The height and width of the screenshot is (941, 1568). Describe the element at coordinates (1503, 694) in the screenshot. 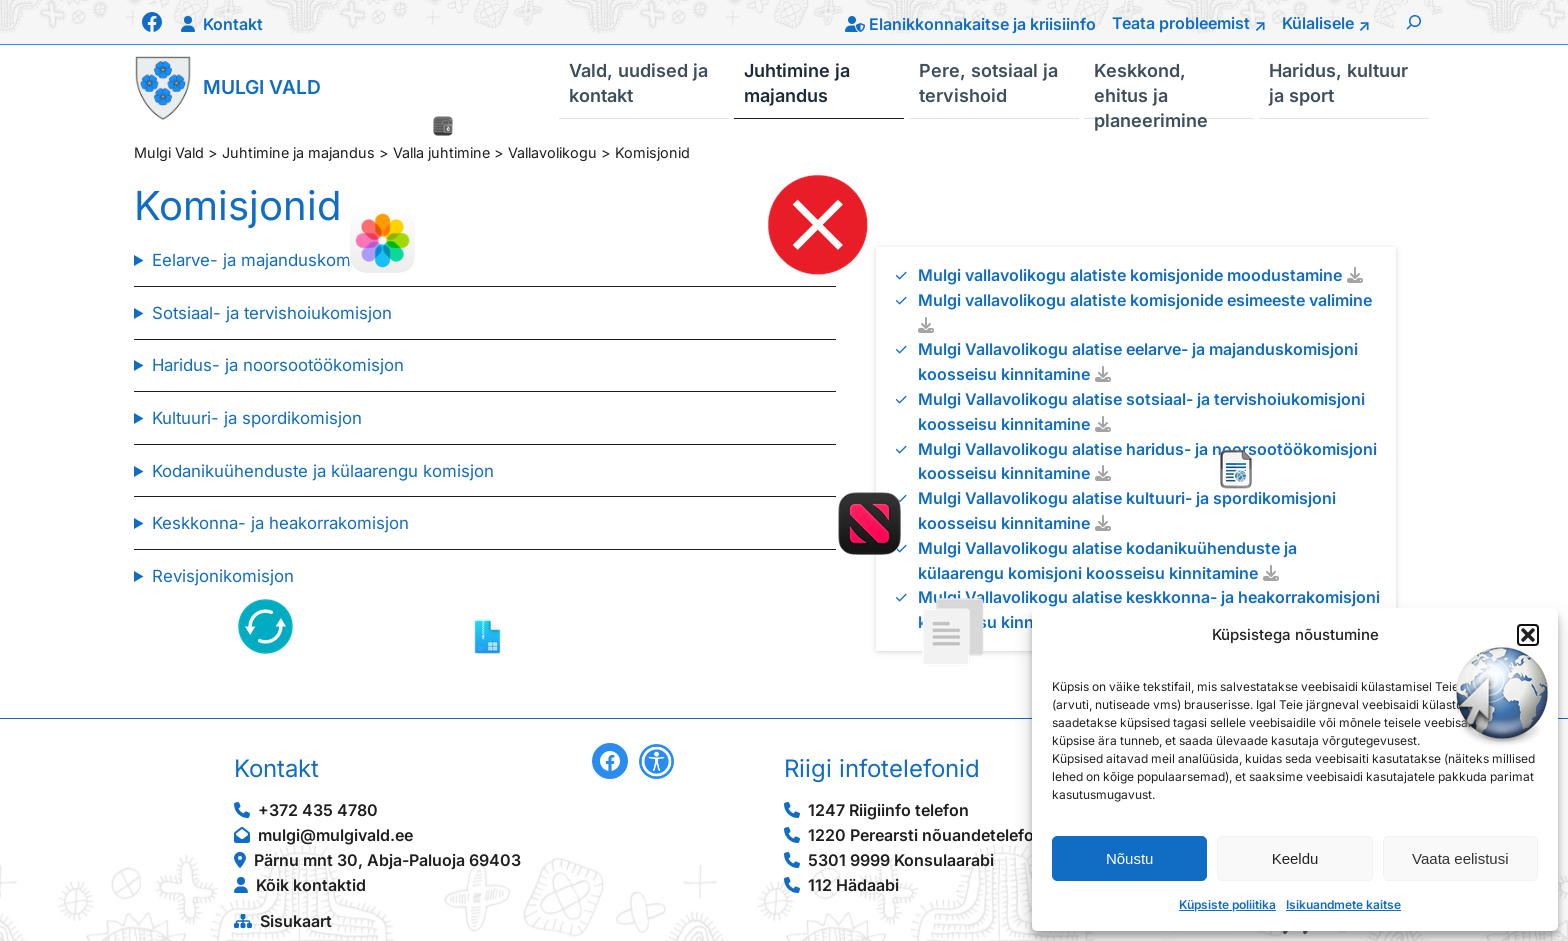

I see `open web browser` at that location.